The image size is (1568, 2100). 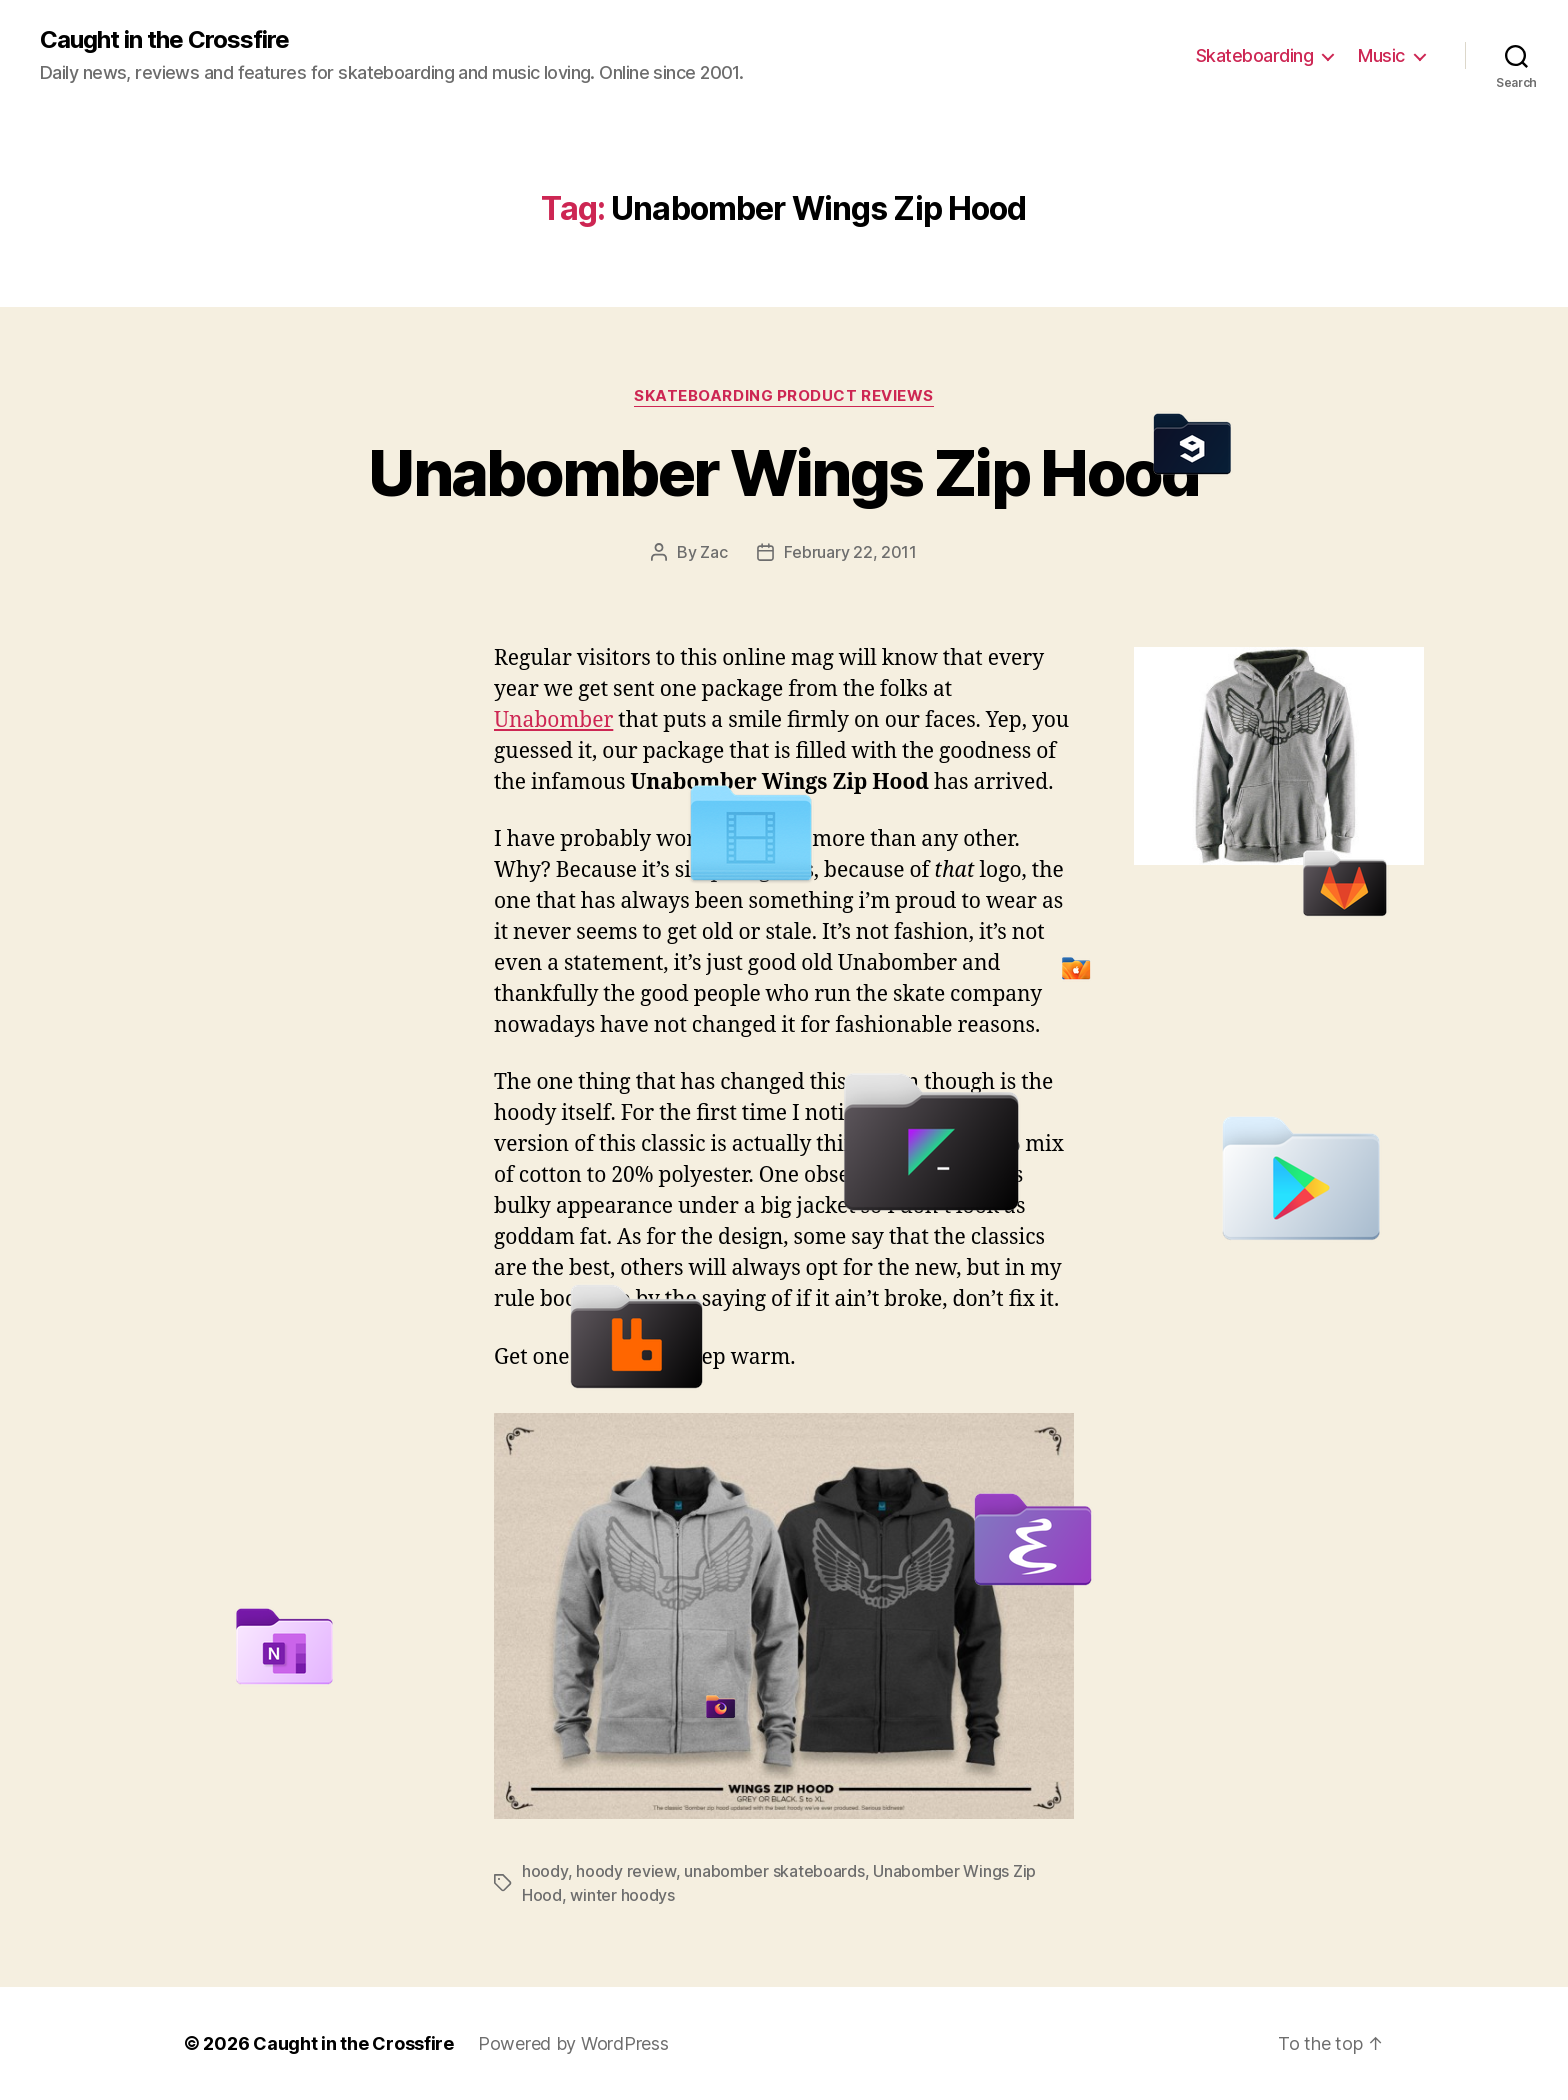 I want to click on open your movies folder, so click(x=751, y=833).